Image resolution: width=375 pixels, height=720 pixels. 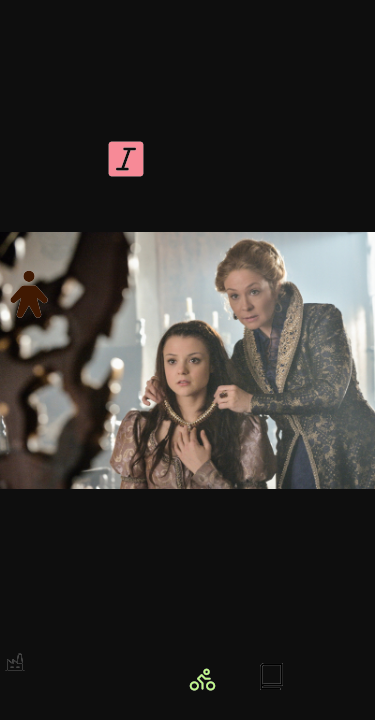 I want to click on view your profile, so click(x=29, y=295).